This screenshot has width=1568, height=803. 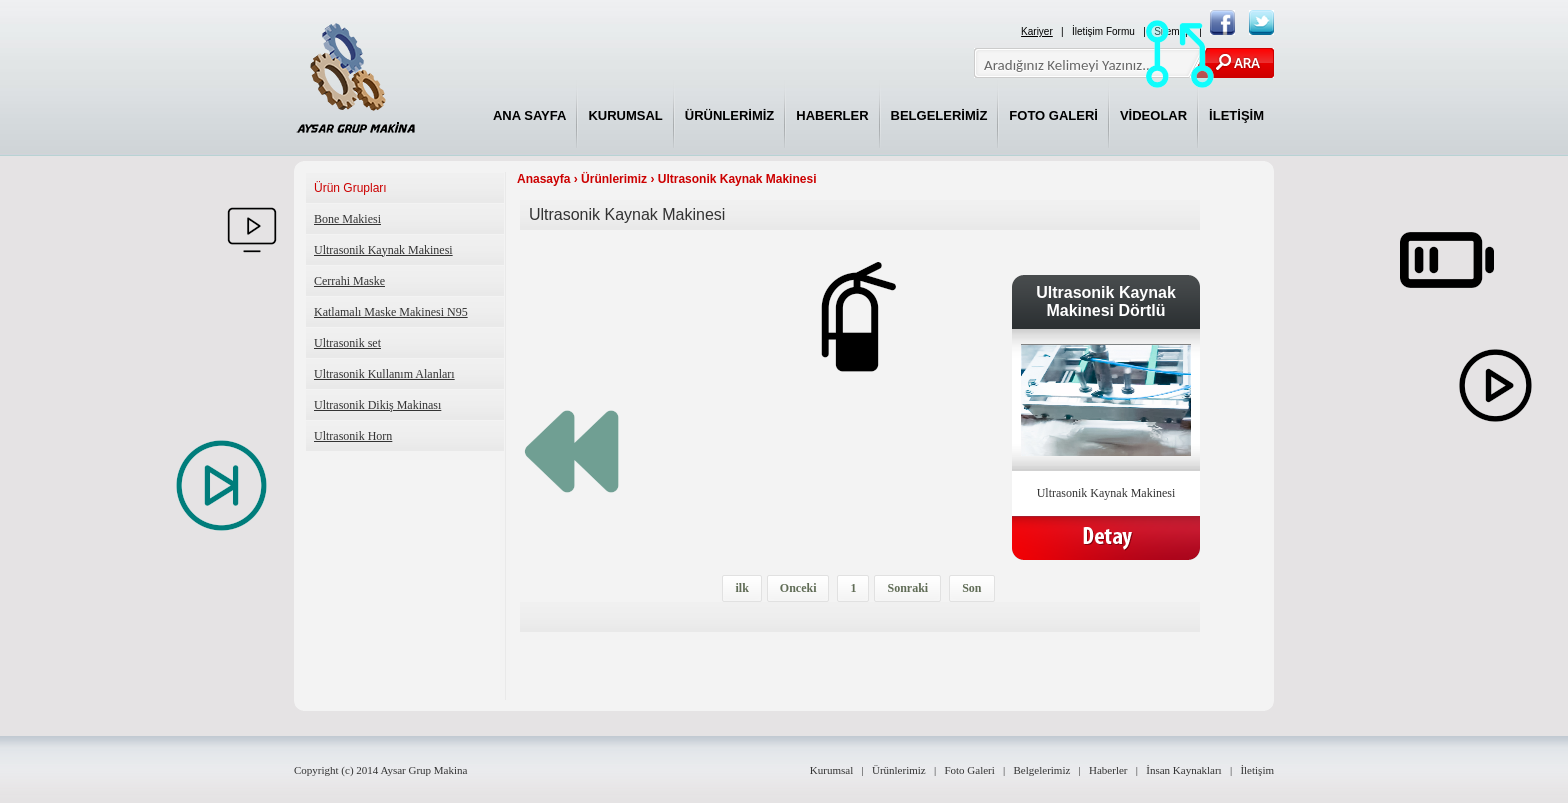 I want to click on skip to previous track, so click(x=577, y=451).